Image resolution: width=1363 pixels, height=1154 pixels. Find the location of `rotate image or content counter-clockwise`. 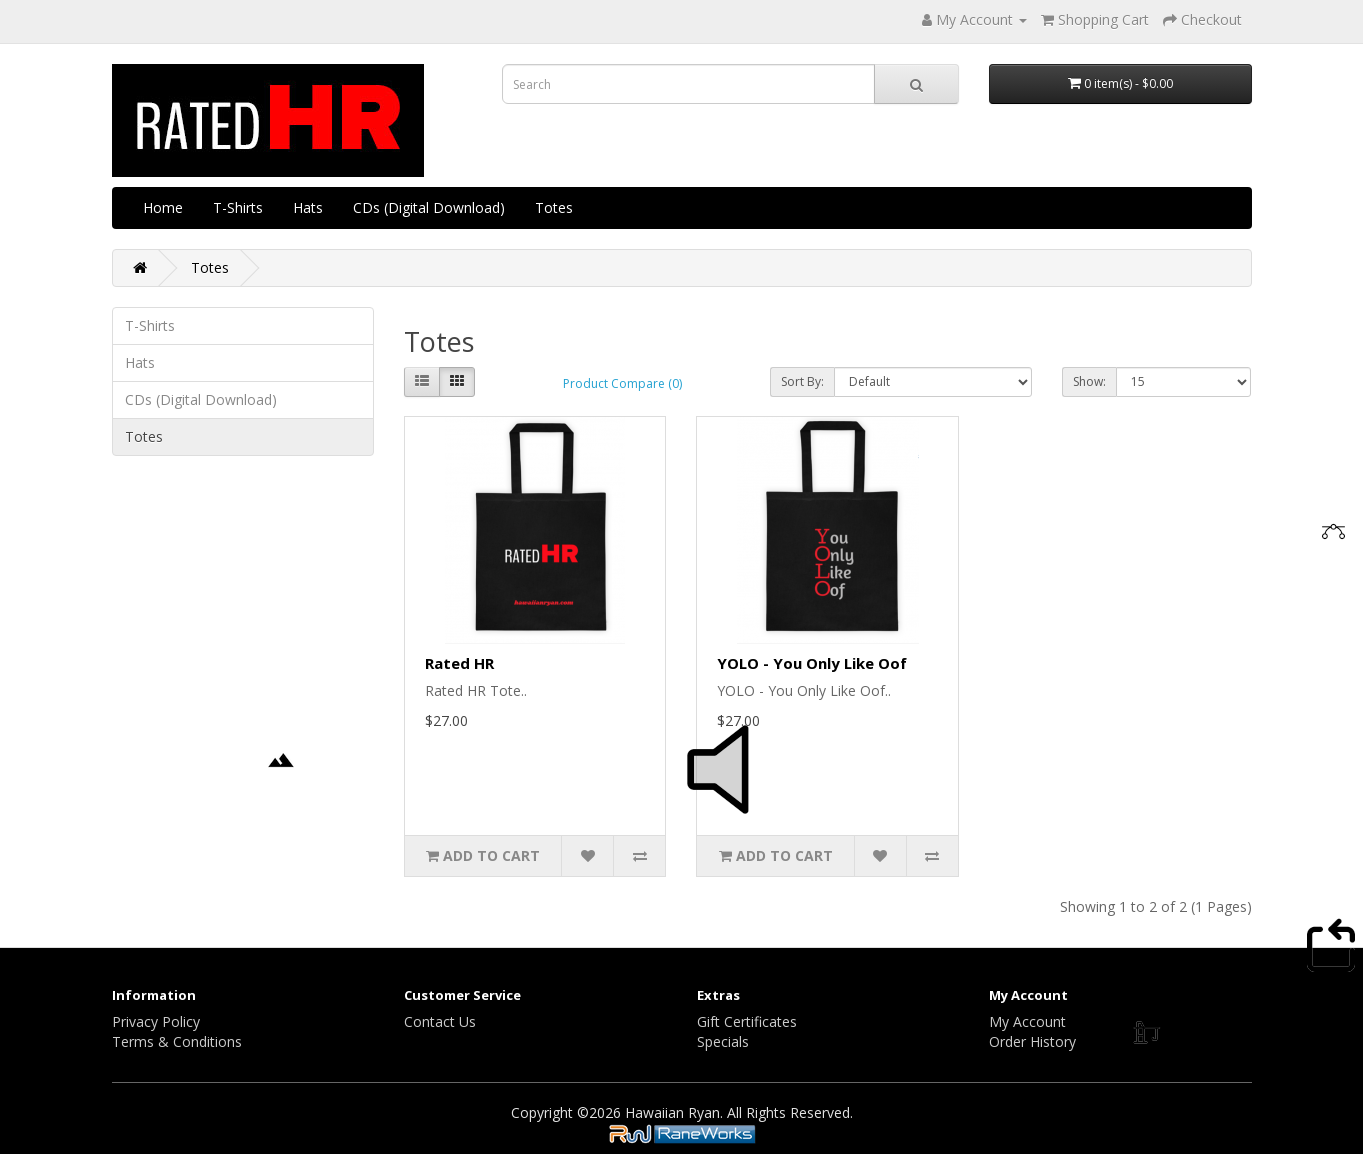

rotate image or content counter-clockwise is located at coordinates (1331, 948).